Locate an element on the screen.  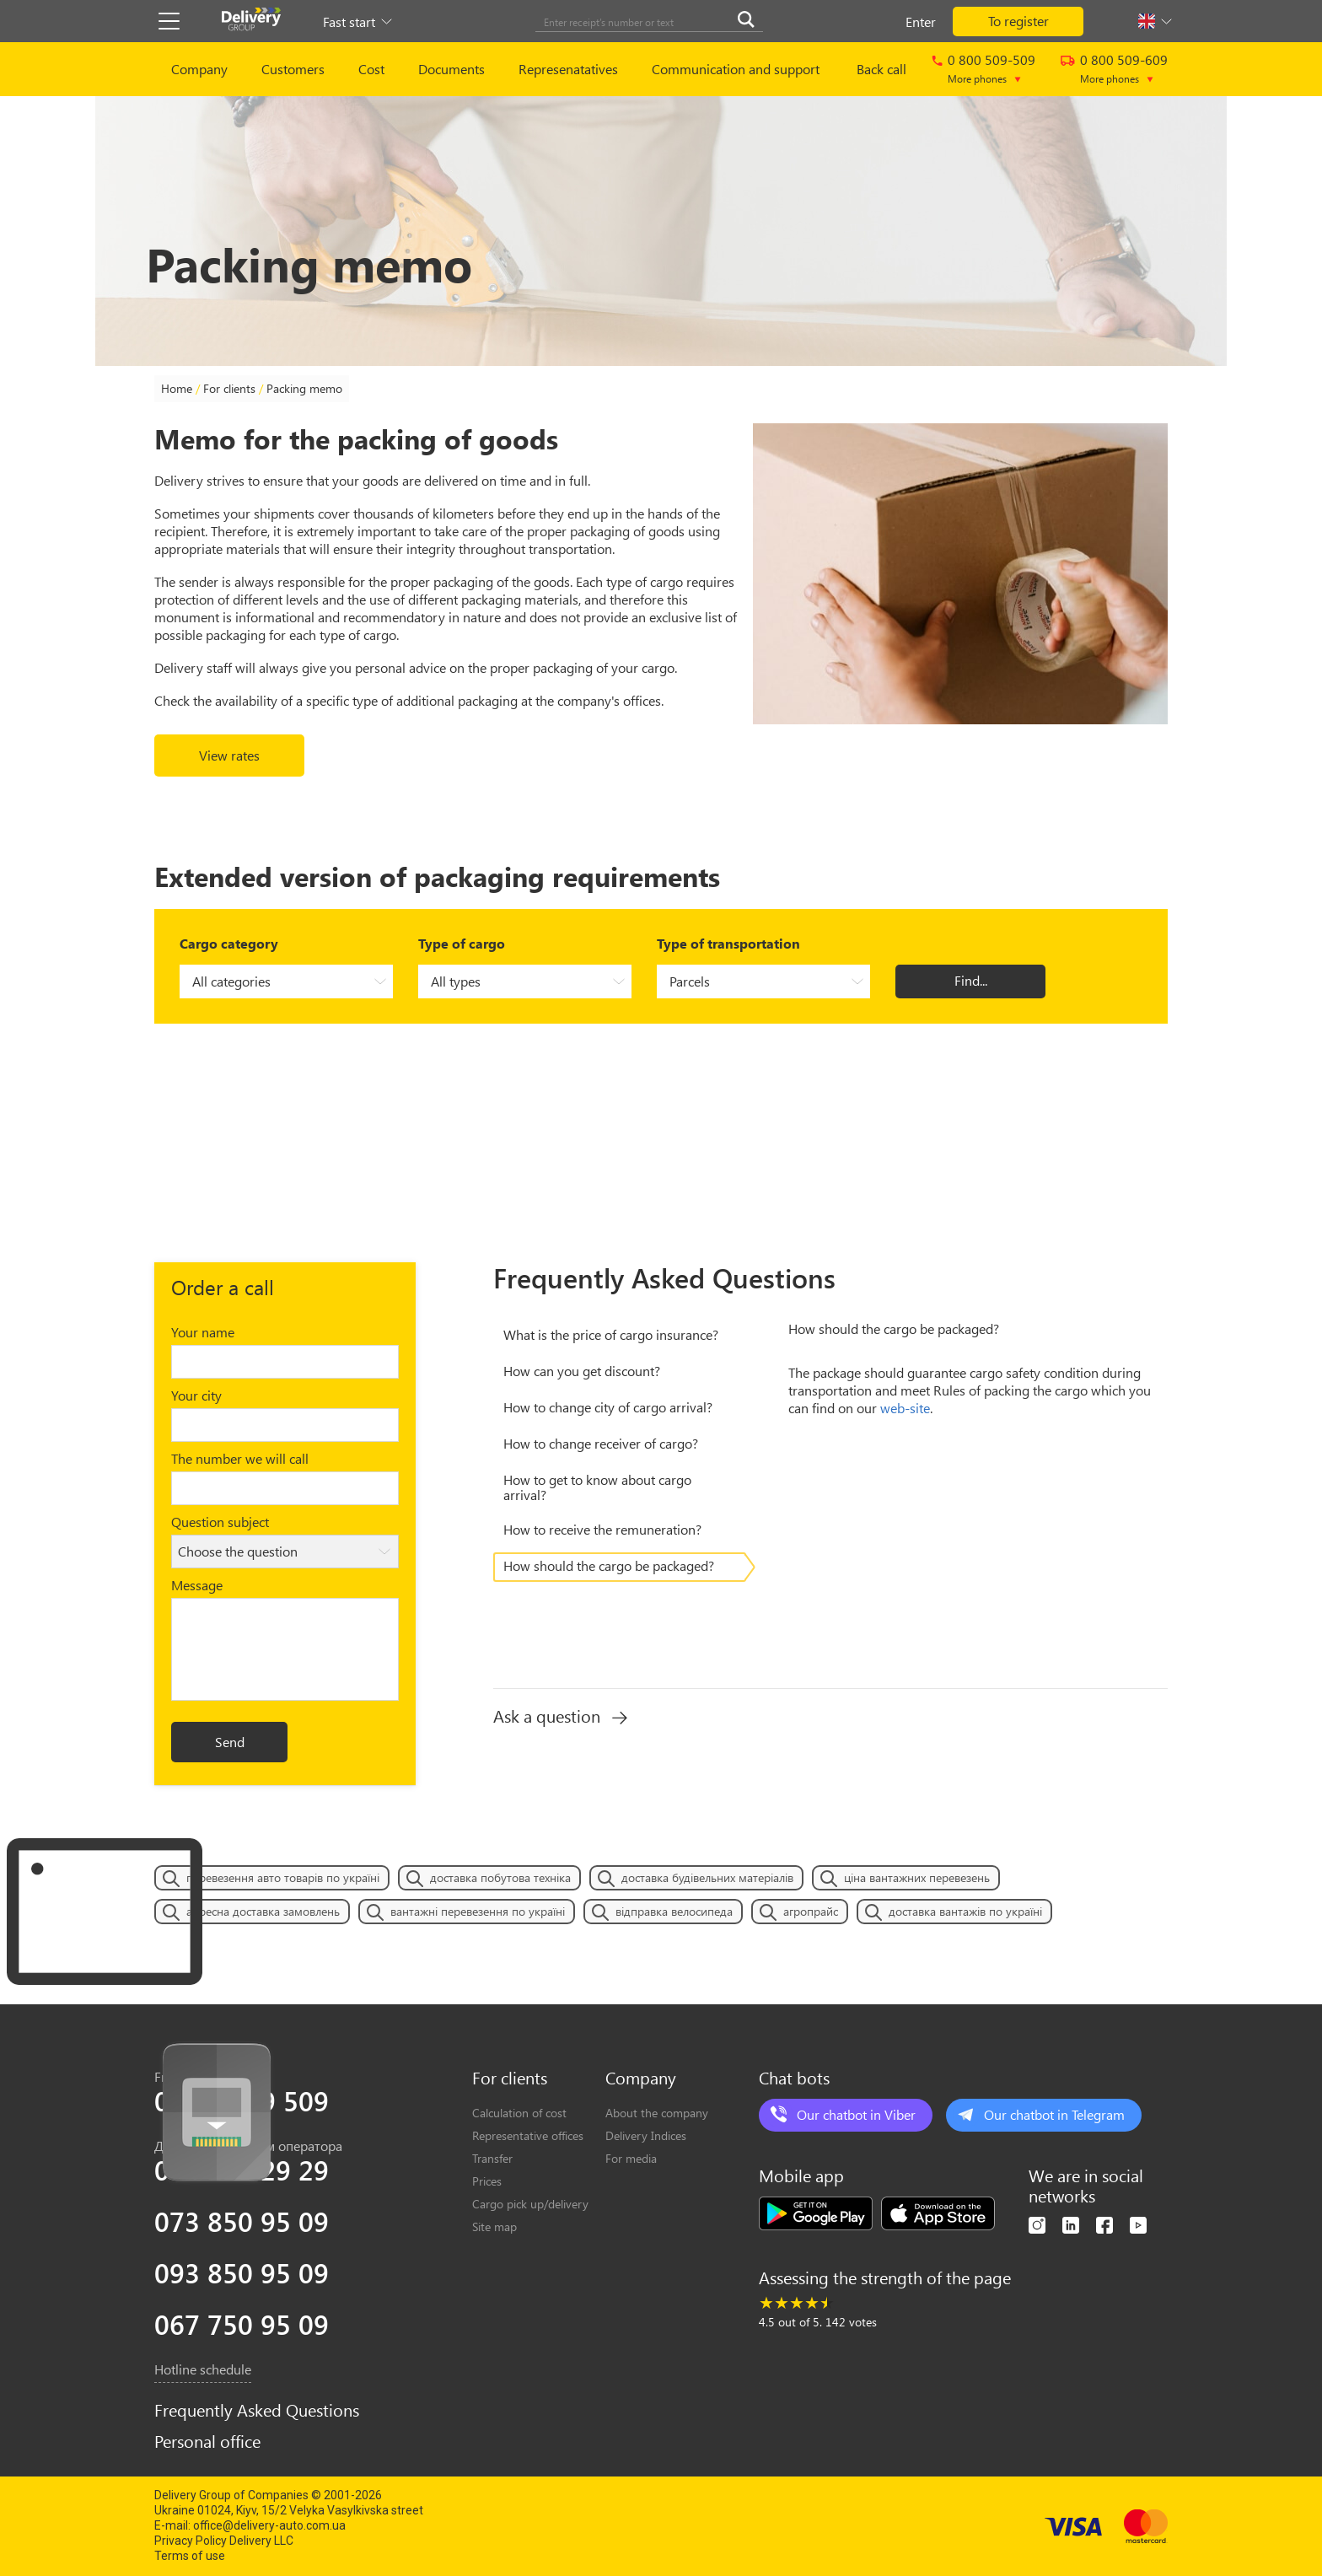
indicates tablet device connected is located at coordinates (105, 1912).